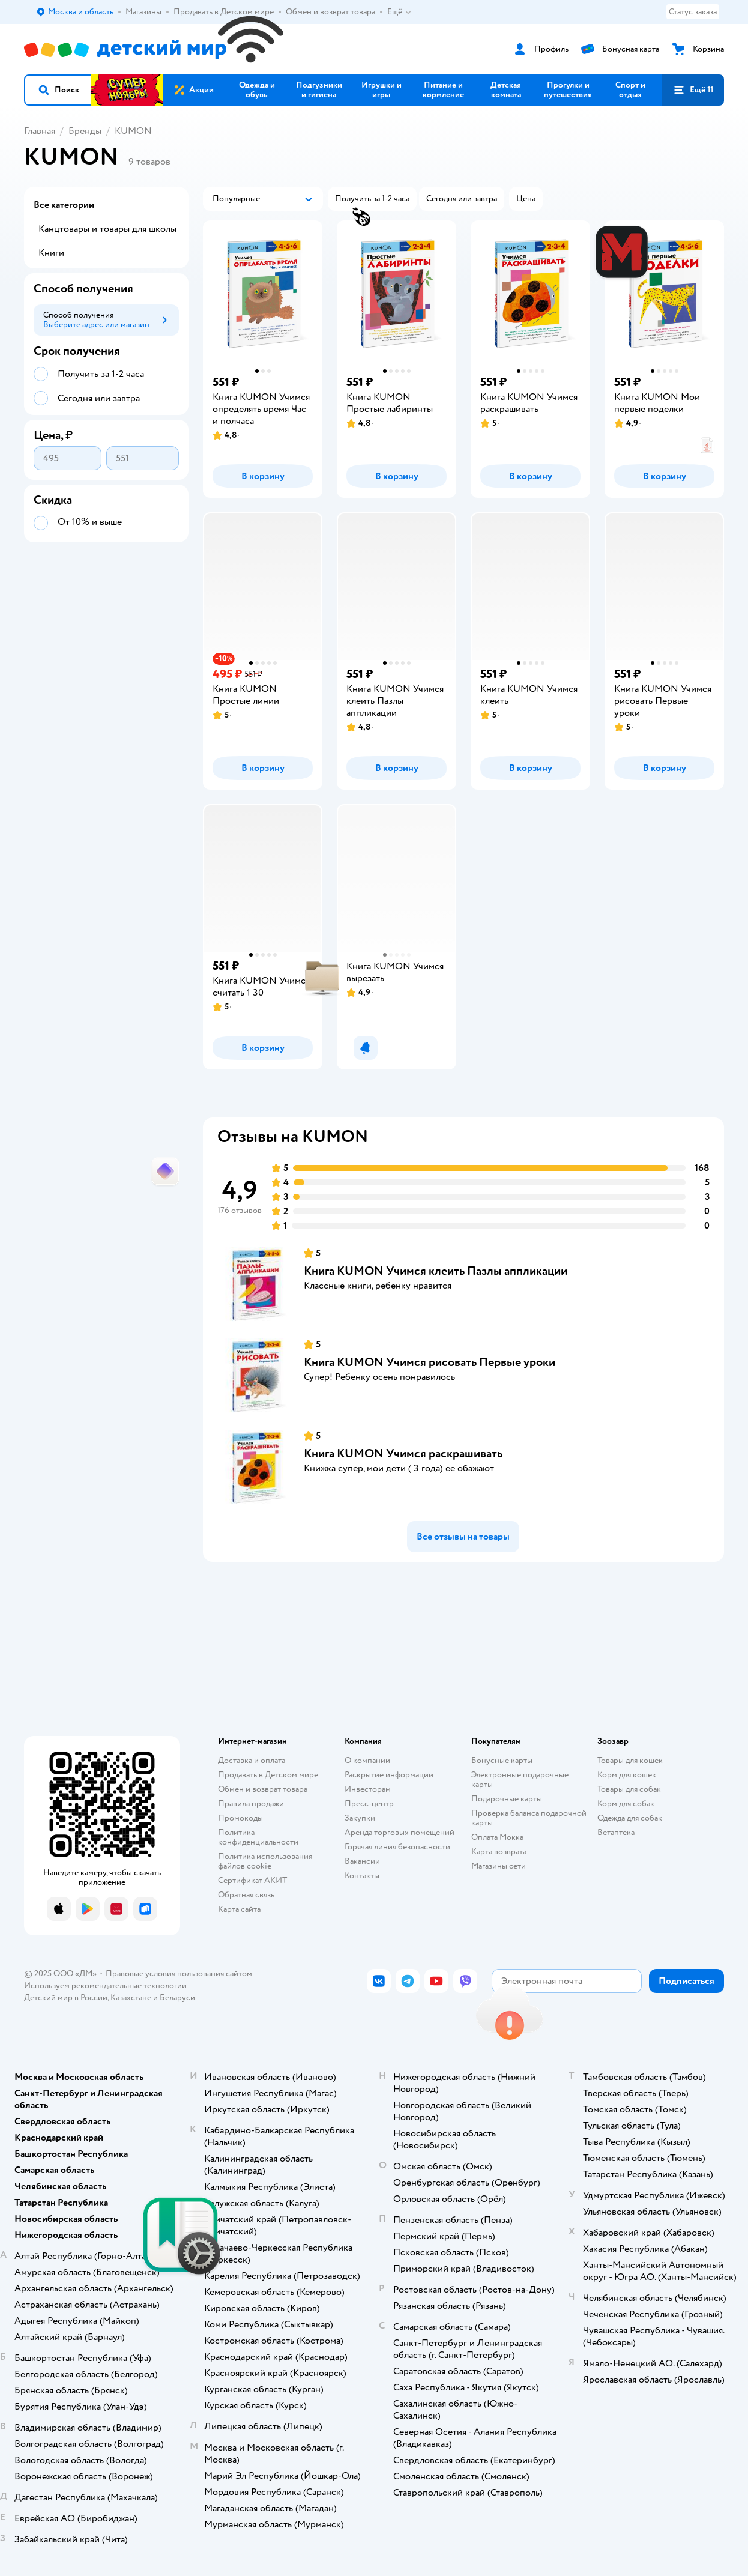  What do you see at coordinates (621, 252) in the screenshot?
I see `launch Metro 2033 game` at bounding box center [621, 252].